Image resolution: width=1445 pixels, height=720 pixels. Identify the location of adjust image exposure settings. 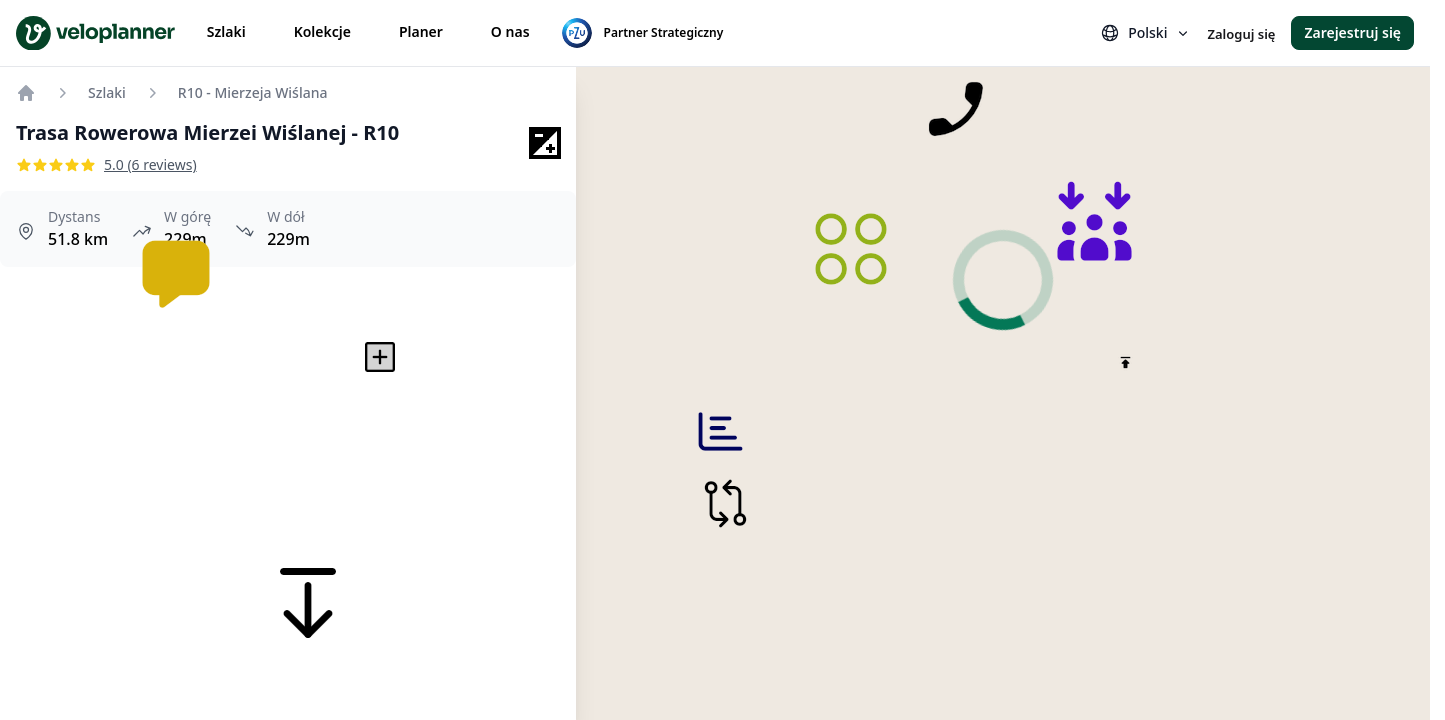
(545, 143).